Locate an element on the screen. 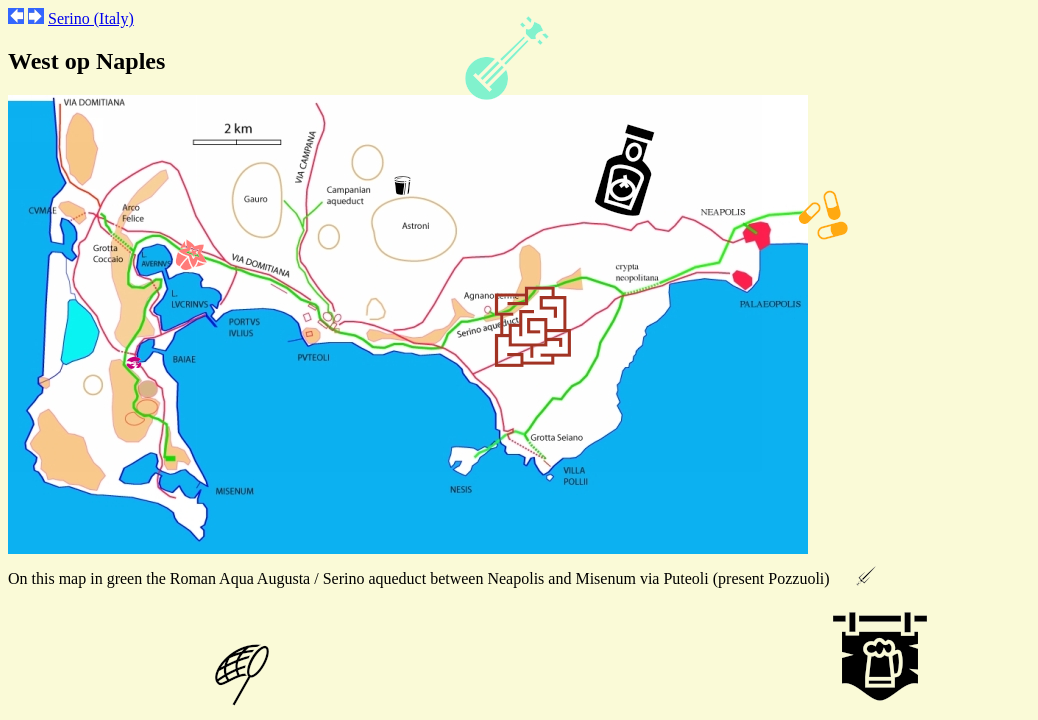  locate nearby taverns or pubs is located at coordinates (880, 656).